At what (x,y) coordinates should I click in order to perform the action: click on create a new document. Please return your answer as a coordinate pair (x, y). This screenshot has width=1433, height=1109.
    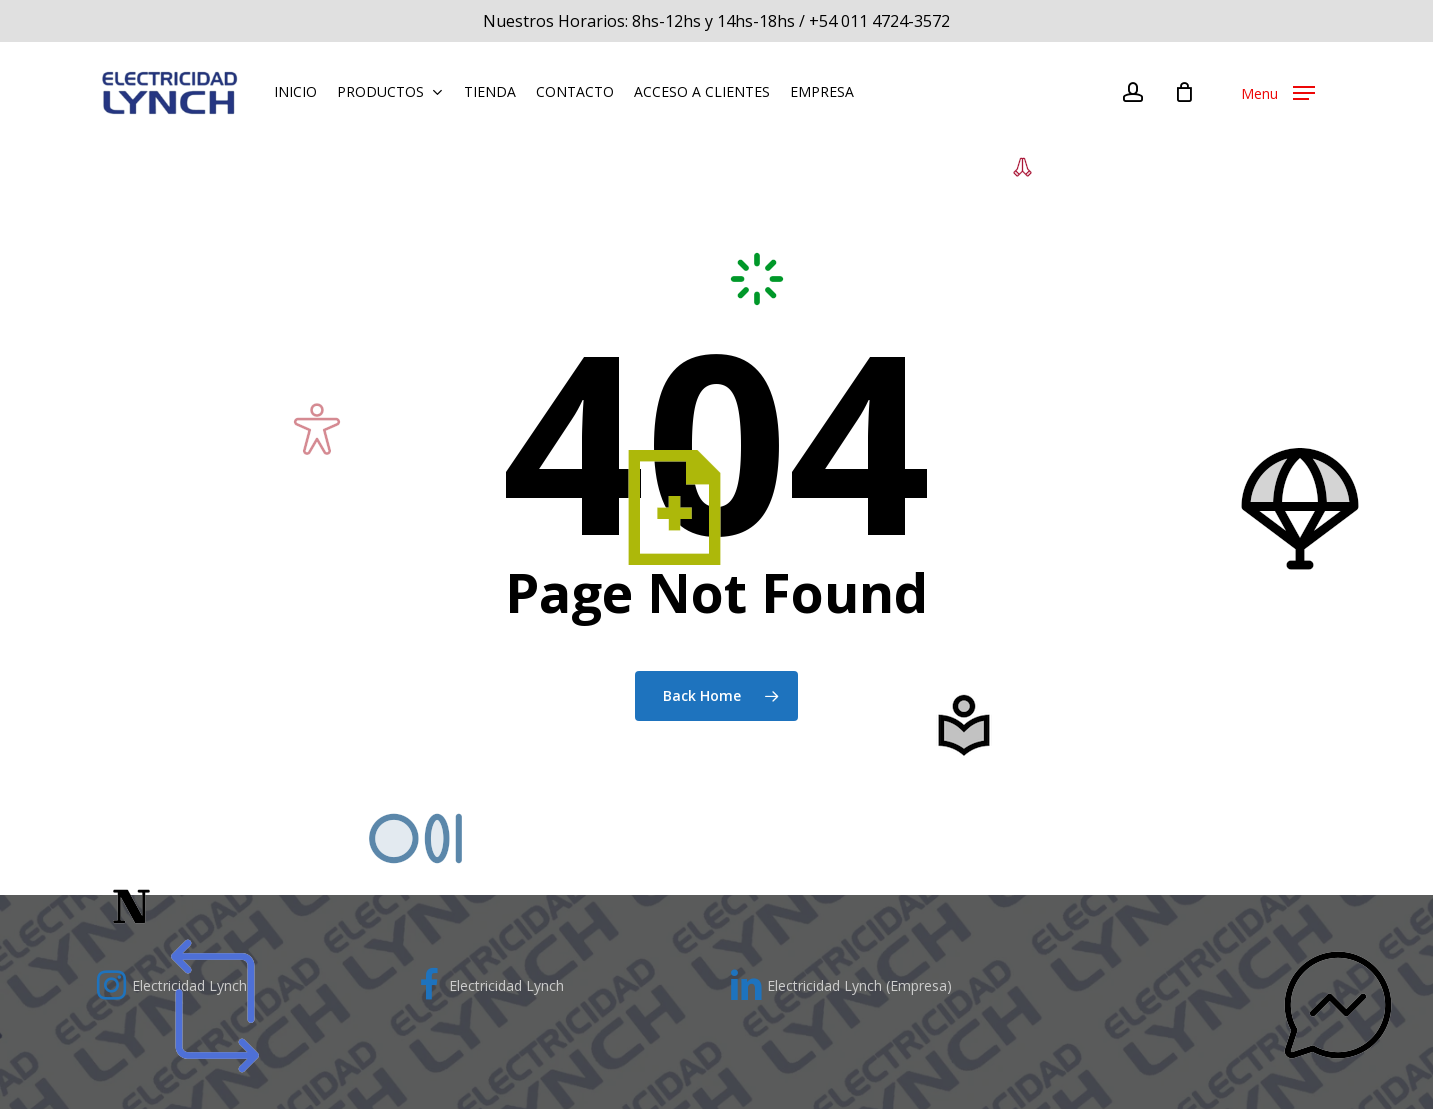
    Looking at the image, I should click on (674, 507).